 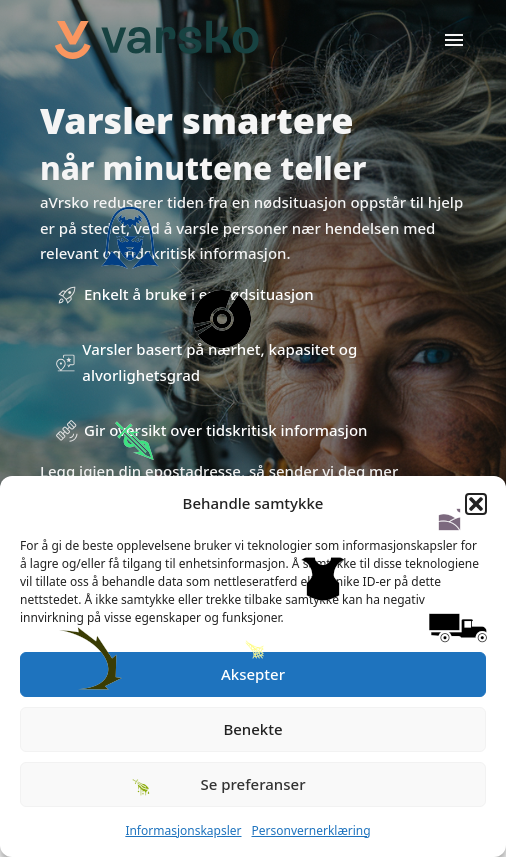 I want to click on equip body armor or protective vest, so click(x=323, y=579).